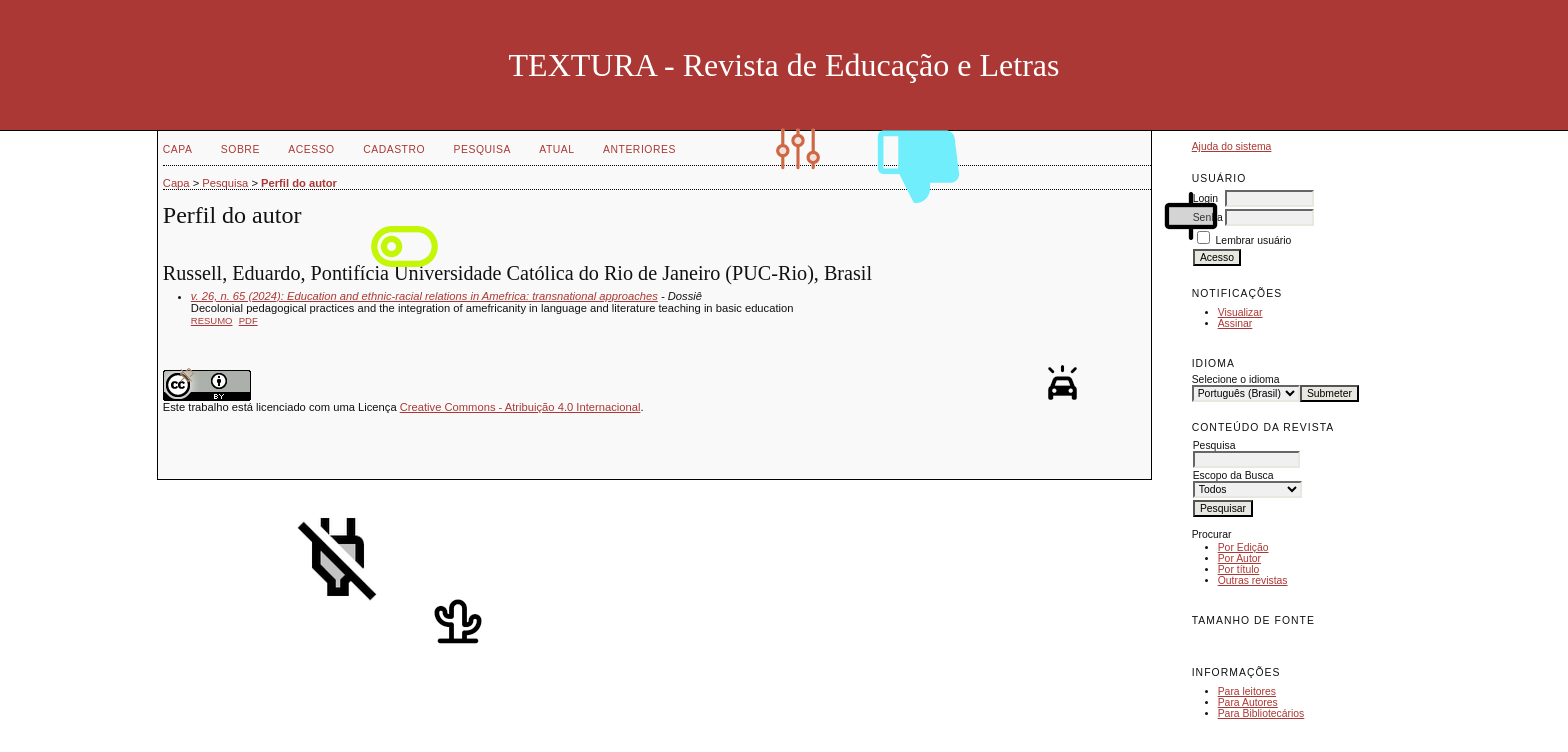 The width and height of the screenshot is (1568, 752). Describe the element at coordinates (404, 246) in the screenshot. I see `toggle switch in off position` at that location.